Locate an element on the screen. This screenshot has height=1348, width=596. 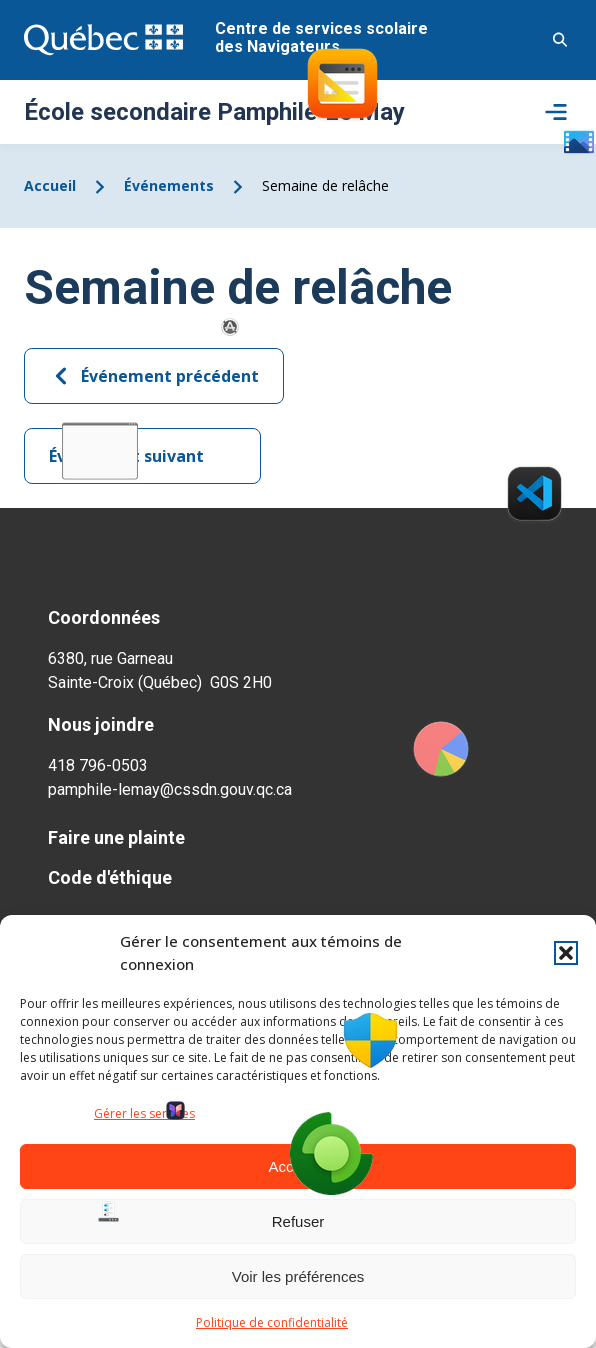
open Cambalache GTK UI designer app is located at coordinates (342, 83).